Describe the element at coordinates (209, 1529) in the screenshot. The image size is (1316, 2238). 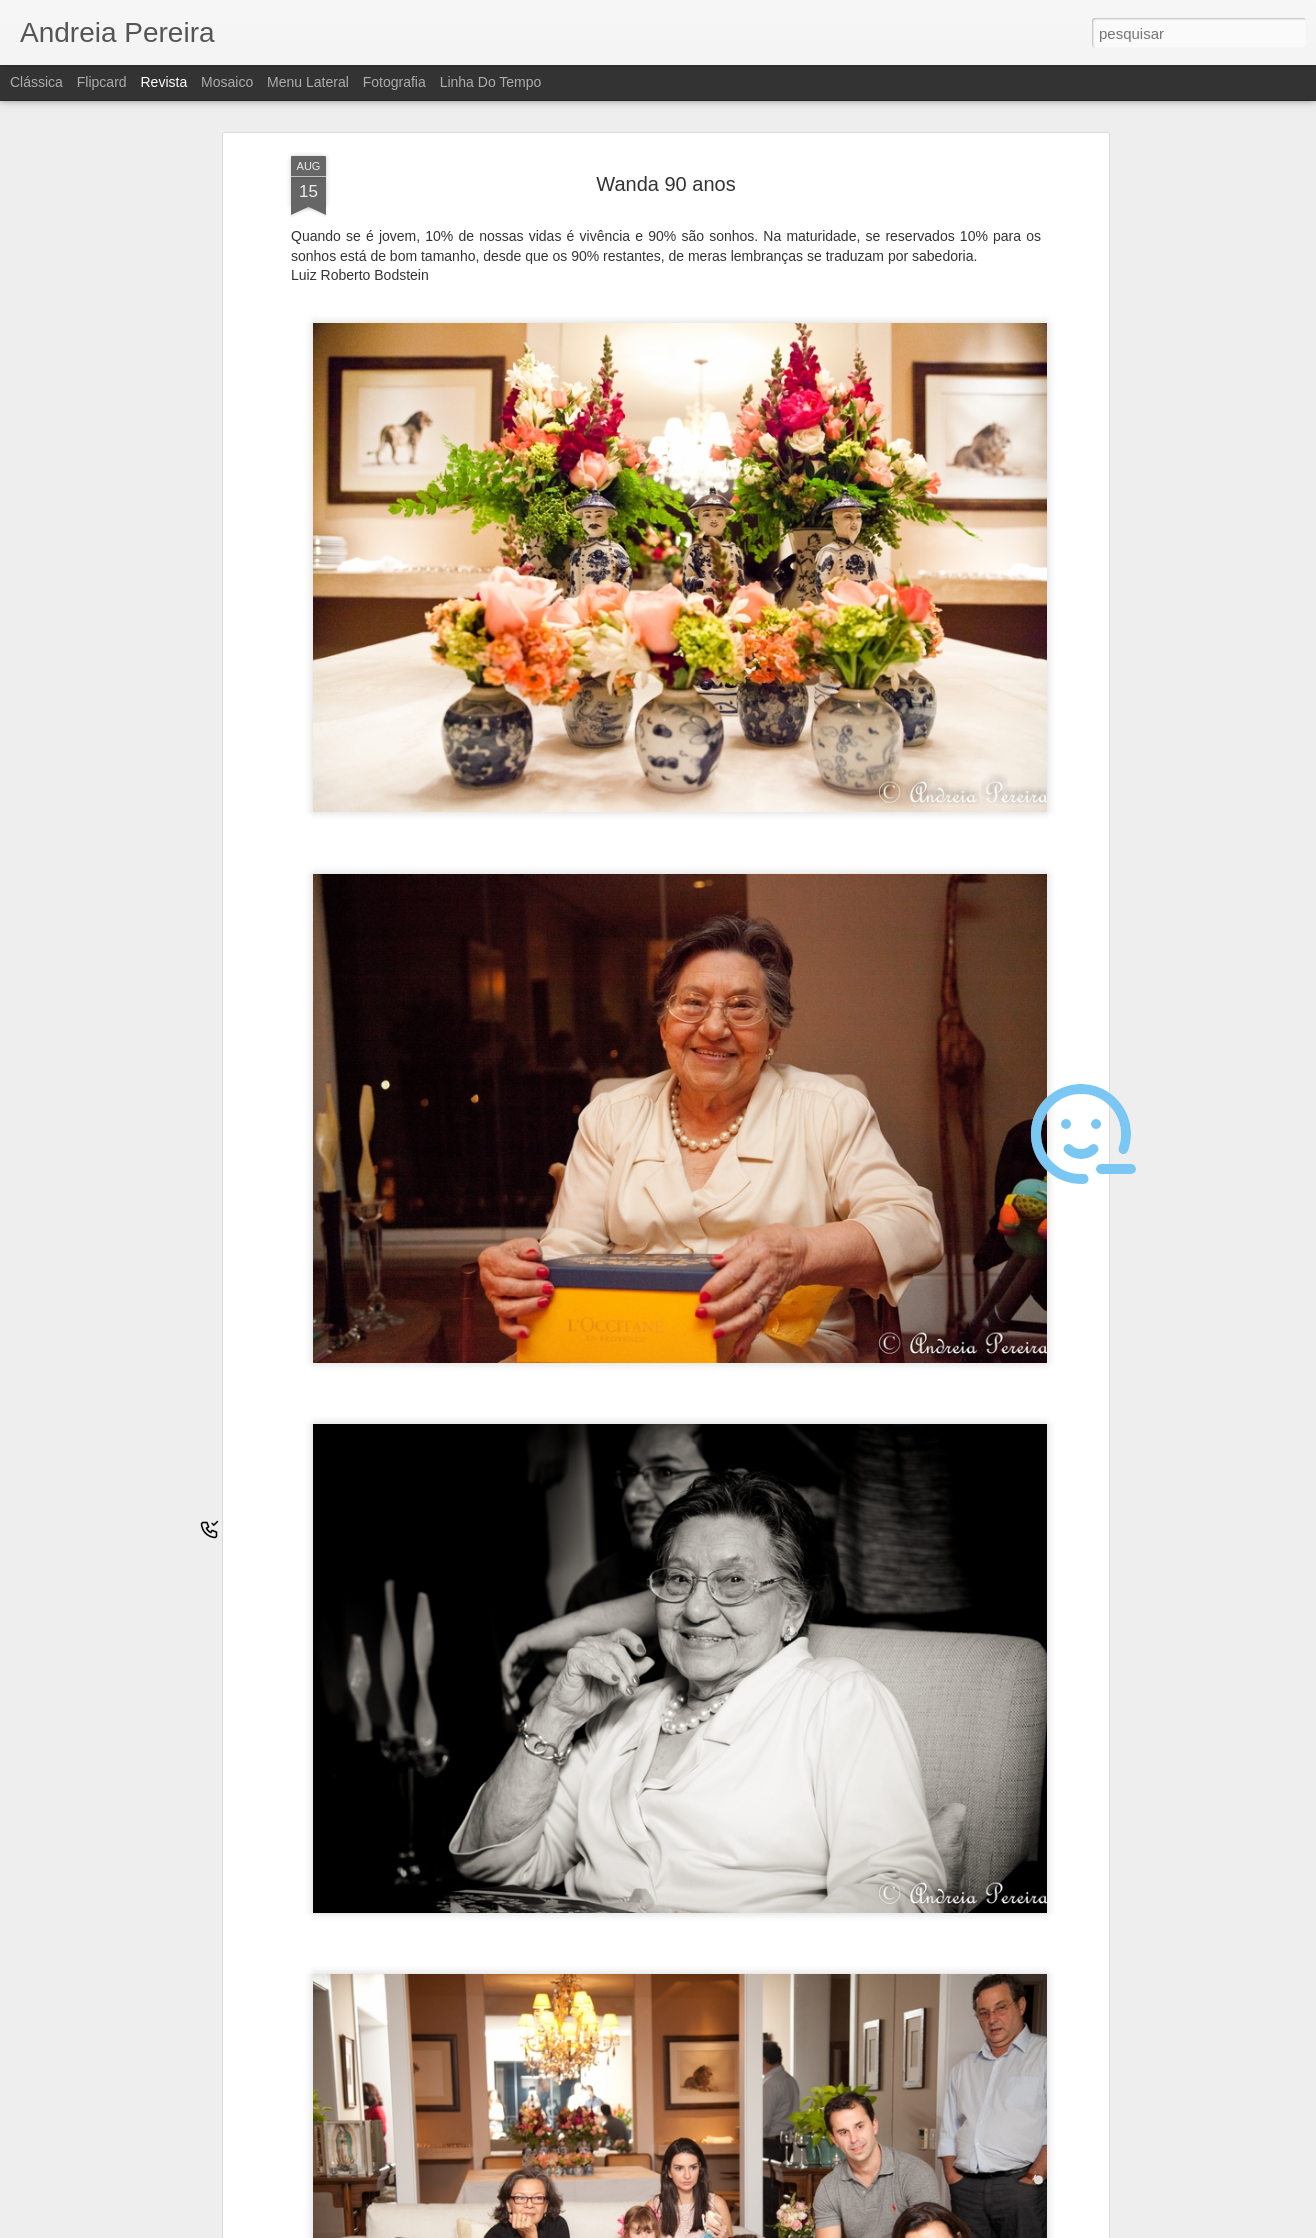
I see `call completed successfully` at that location.